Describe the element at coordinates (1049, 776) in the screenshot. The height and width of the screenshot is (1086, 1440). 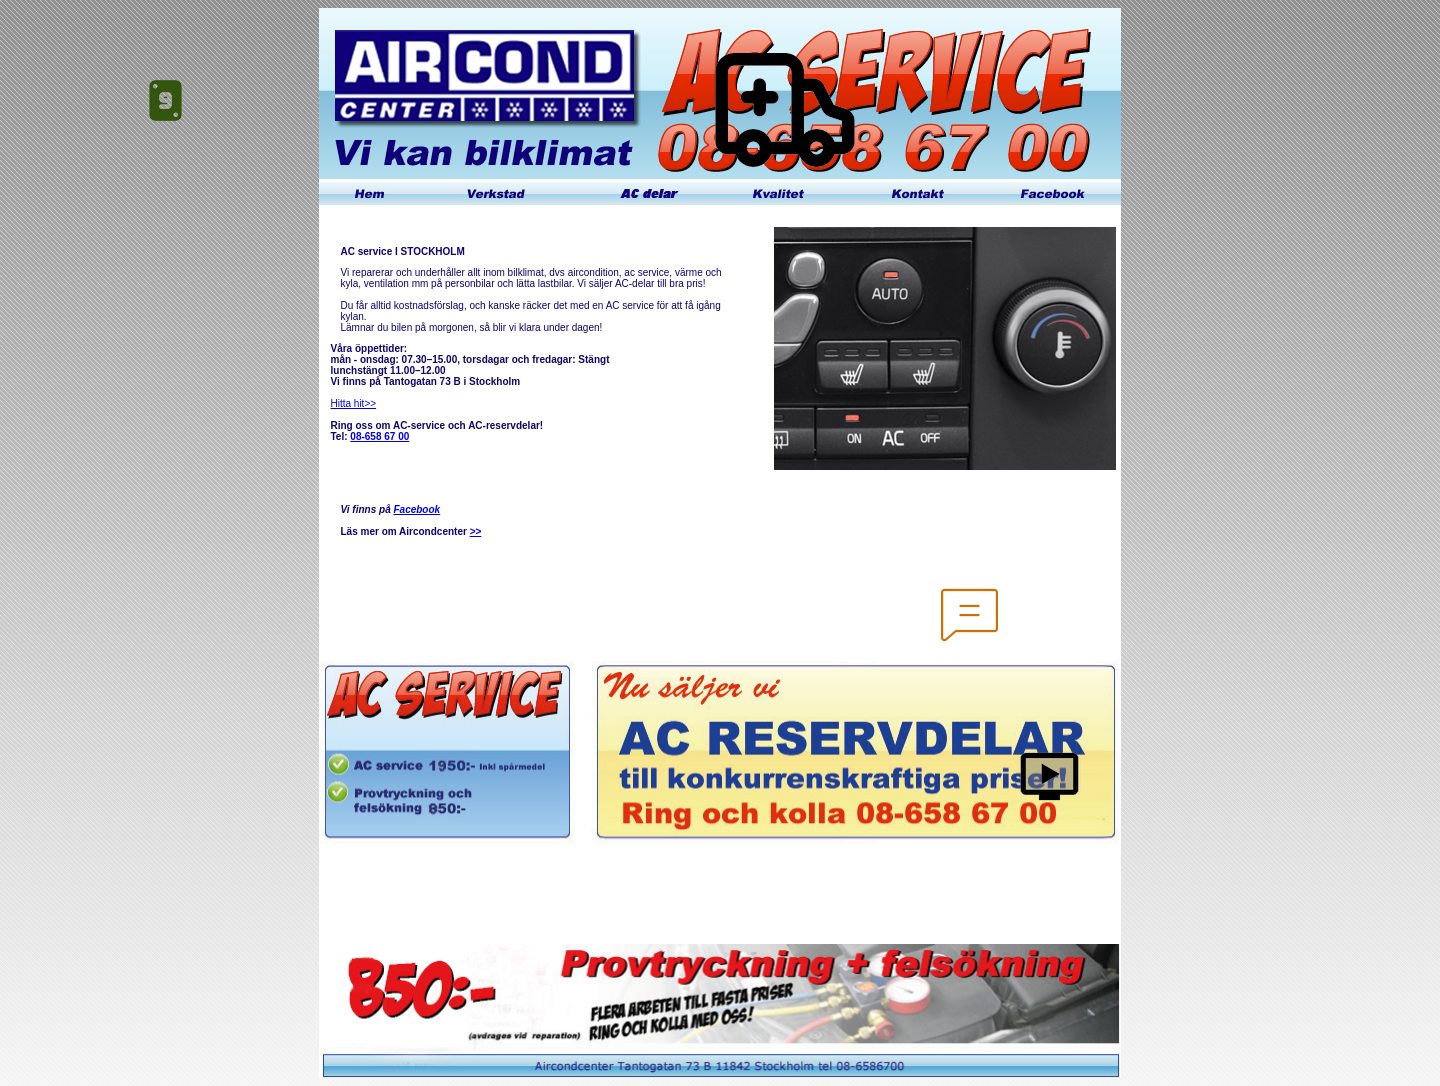
I see `access on-demand video content` at that location.